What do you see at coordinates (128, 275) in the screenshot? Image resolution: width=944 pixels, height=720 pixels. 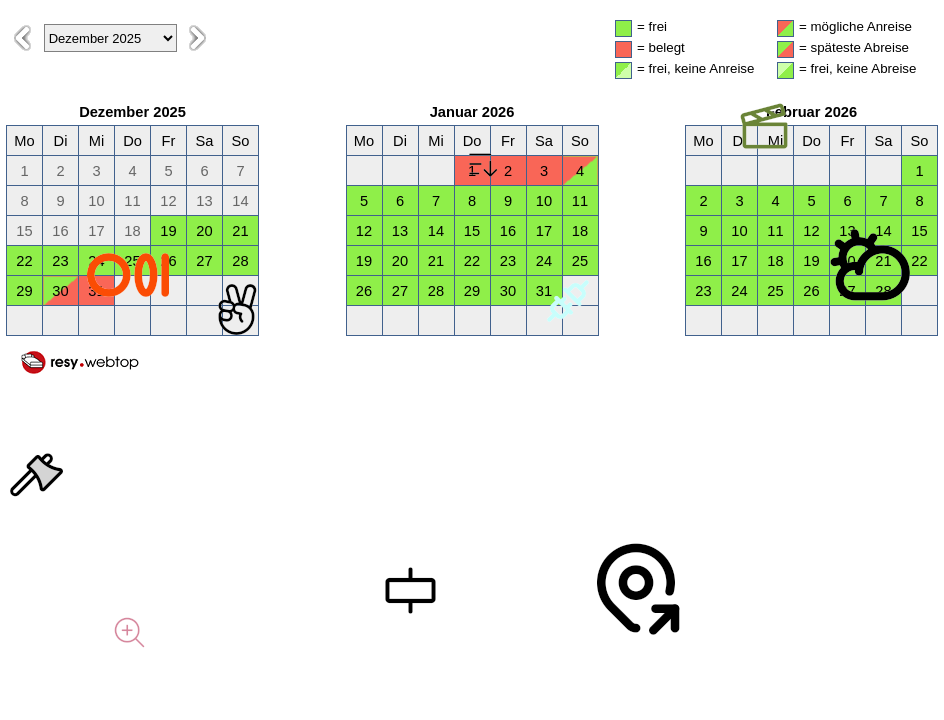 I see `open the Medium app` at bounding box center [128, 275].